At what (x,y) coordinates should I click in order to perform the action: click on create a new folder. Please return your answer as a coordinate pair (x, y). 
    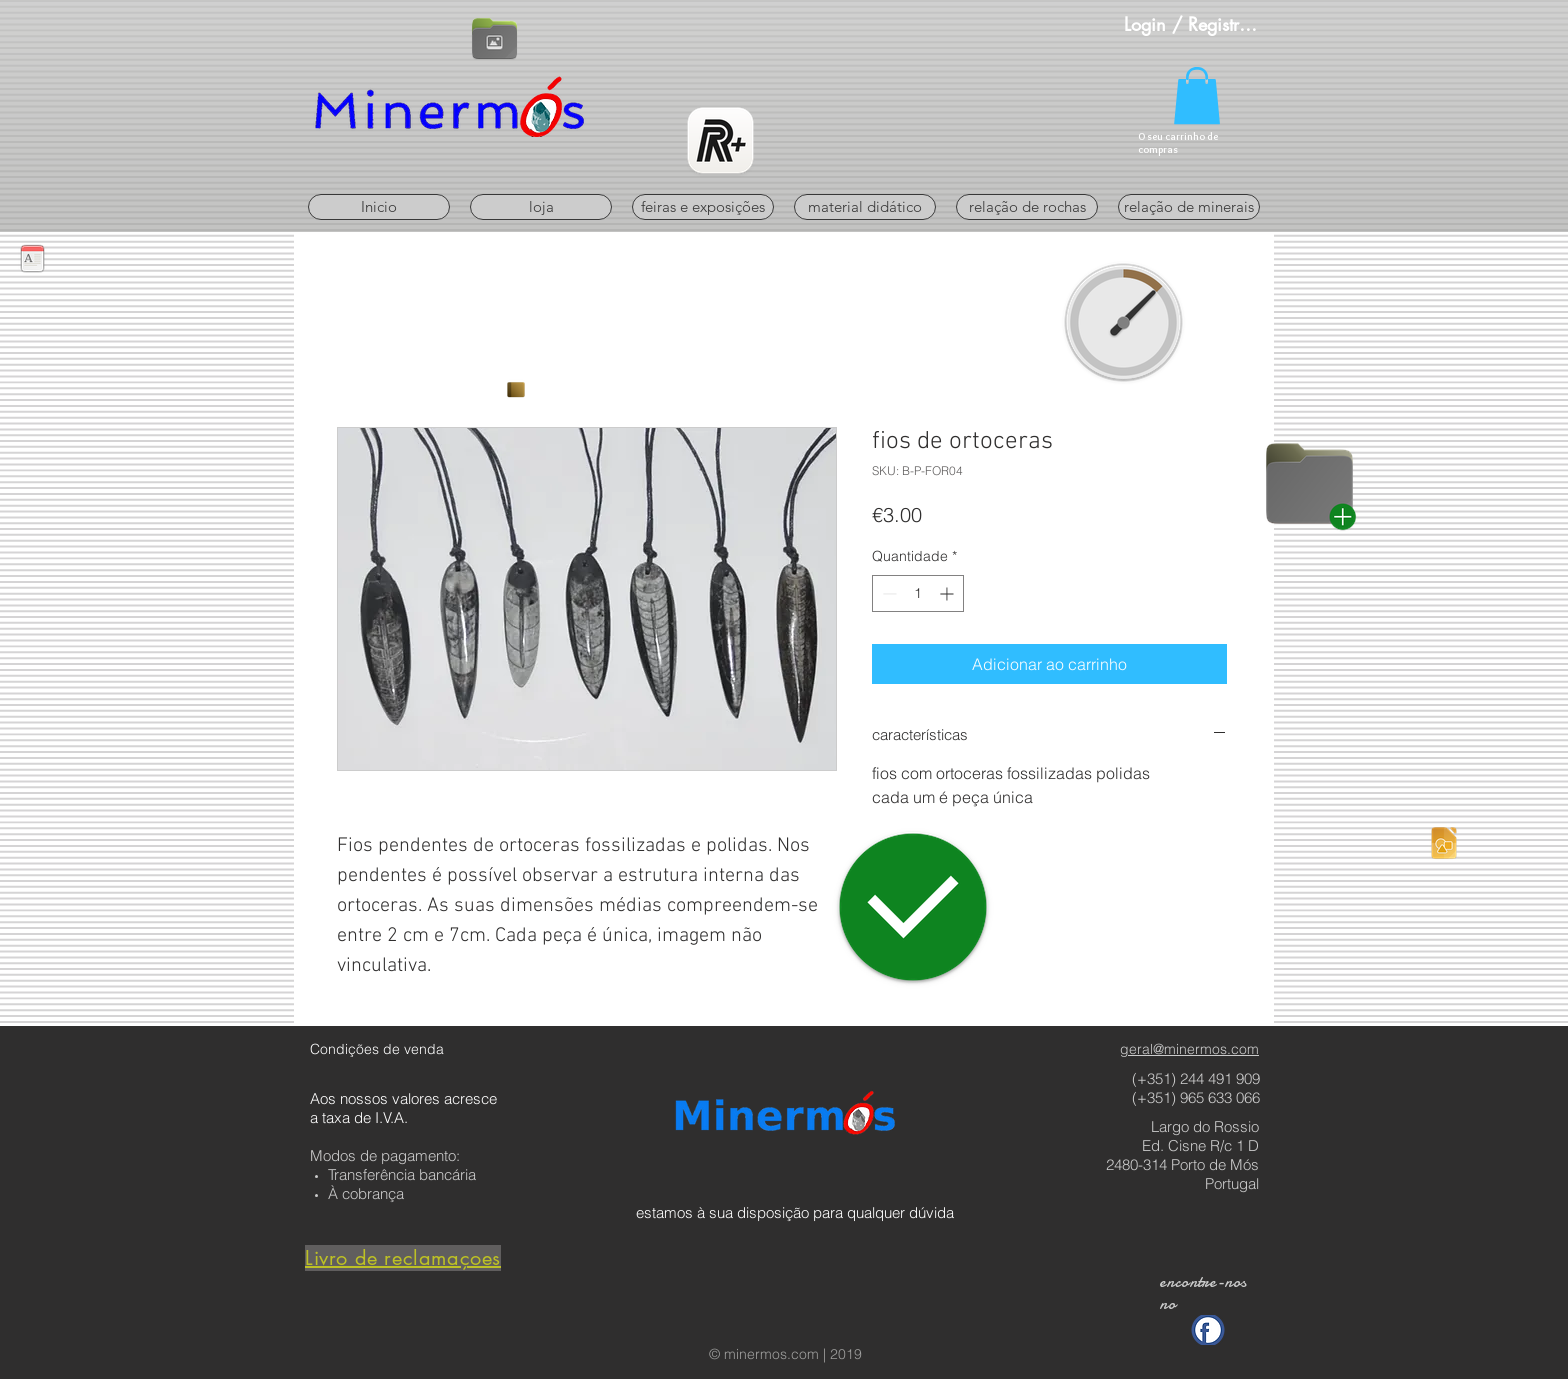
    Looking at the image, I should click on (1309, 483).